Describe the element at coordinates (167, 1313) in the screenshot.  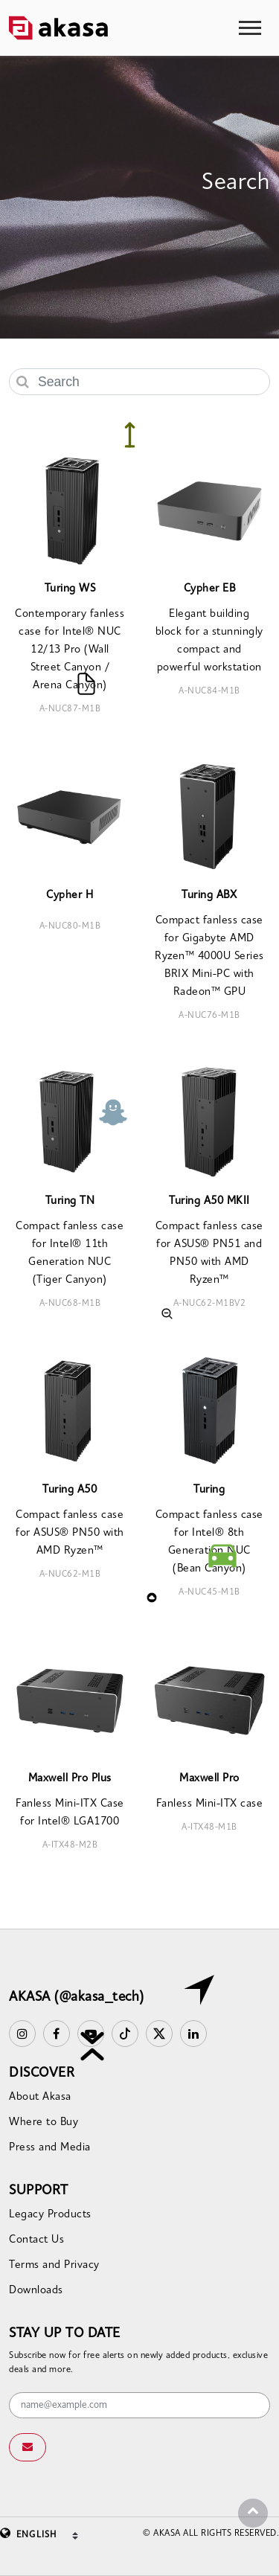
I see `zoom out` at that location.